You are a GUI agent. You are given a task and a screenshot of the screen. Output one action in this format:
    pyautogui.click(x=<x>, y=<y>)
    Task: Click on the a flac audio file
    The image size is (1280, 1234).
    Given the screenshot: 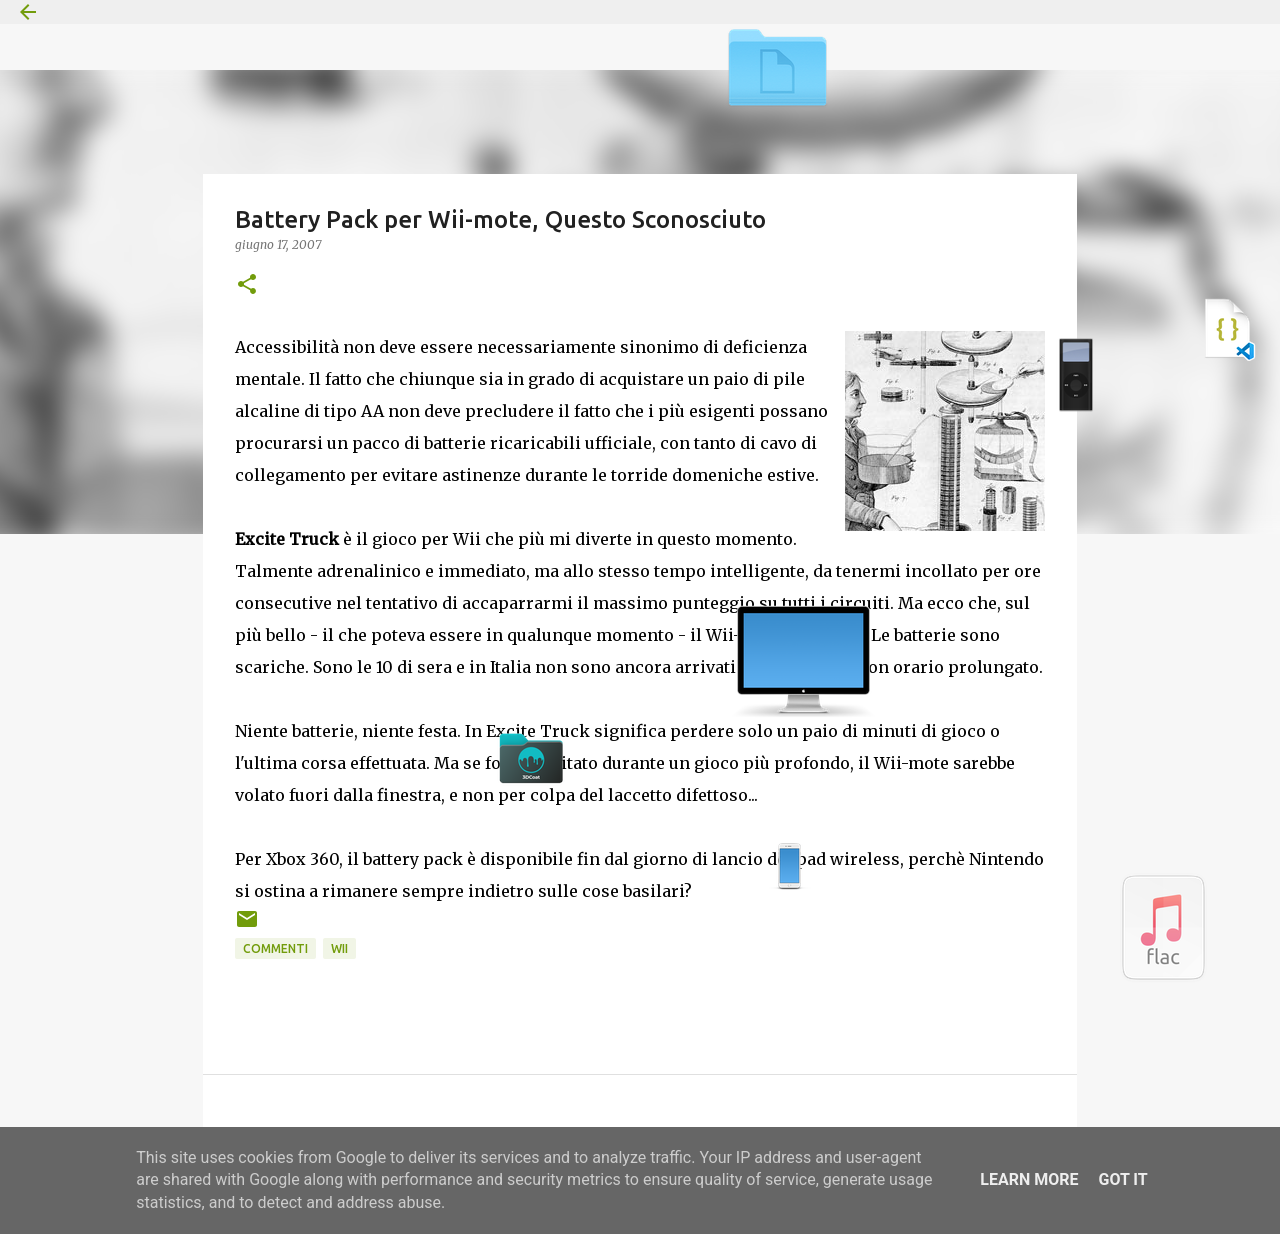 What is the action you would take?
    pyautogui.click(x=1163, y=927)
    